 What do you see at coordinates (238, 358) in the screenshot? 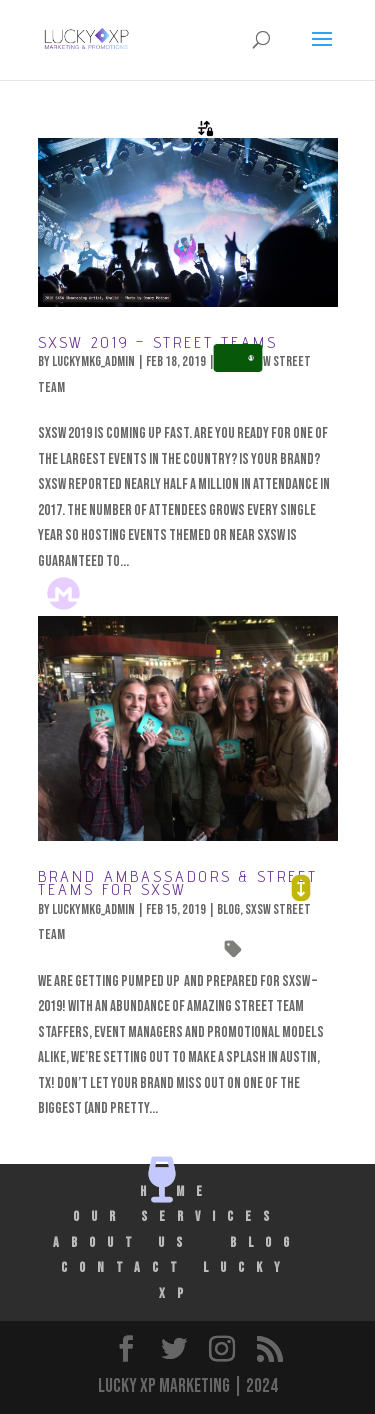
I see `access storage or disk management` at bounding box center [238, 358].